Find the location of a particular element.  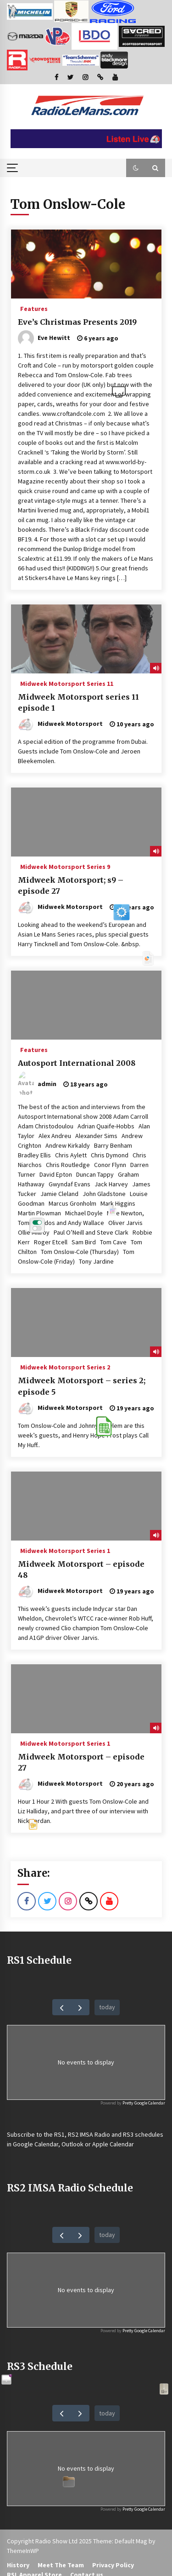

a 7-zip compressed archive file is located at coordinates (164, 2389).